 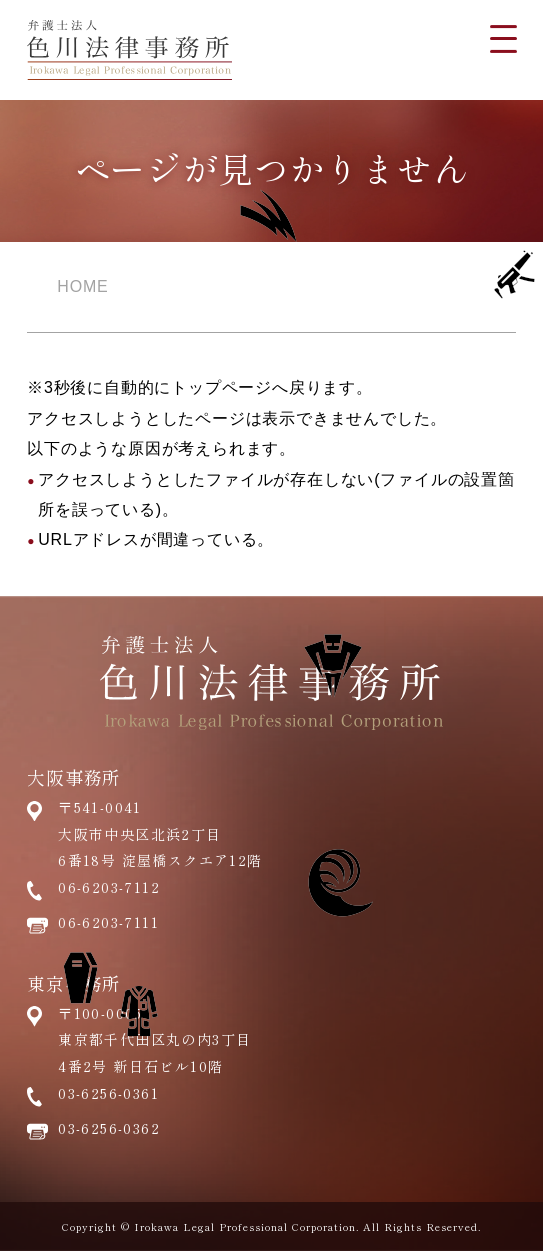 I want to click on indicates death or game over state, so click(x=79, y=977).